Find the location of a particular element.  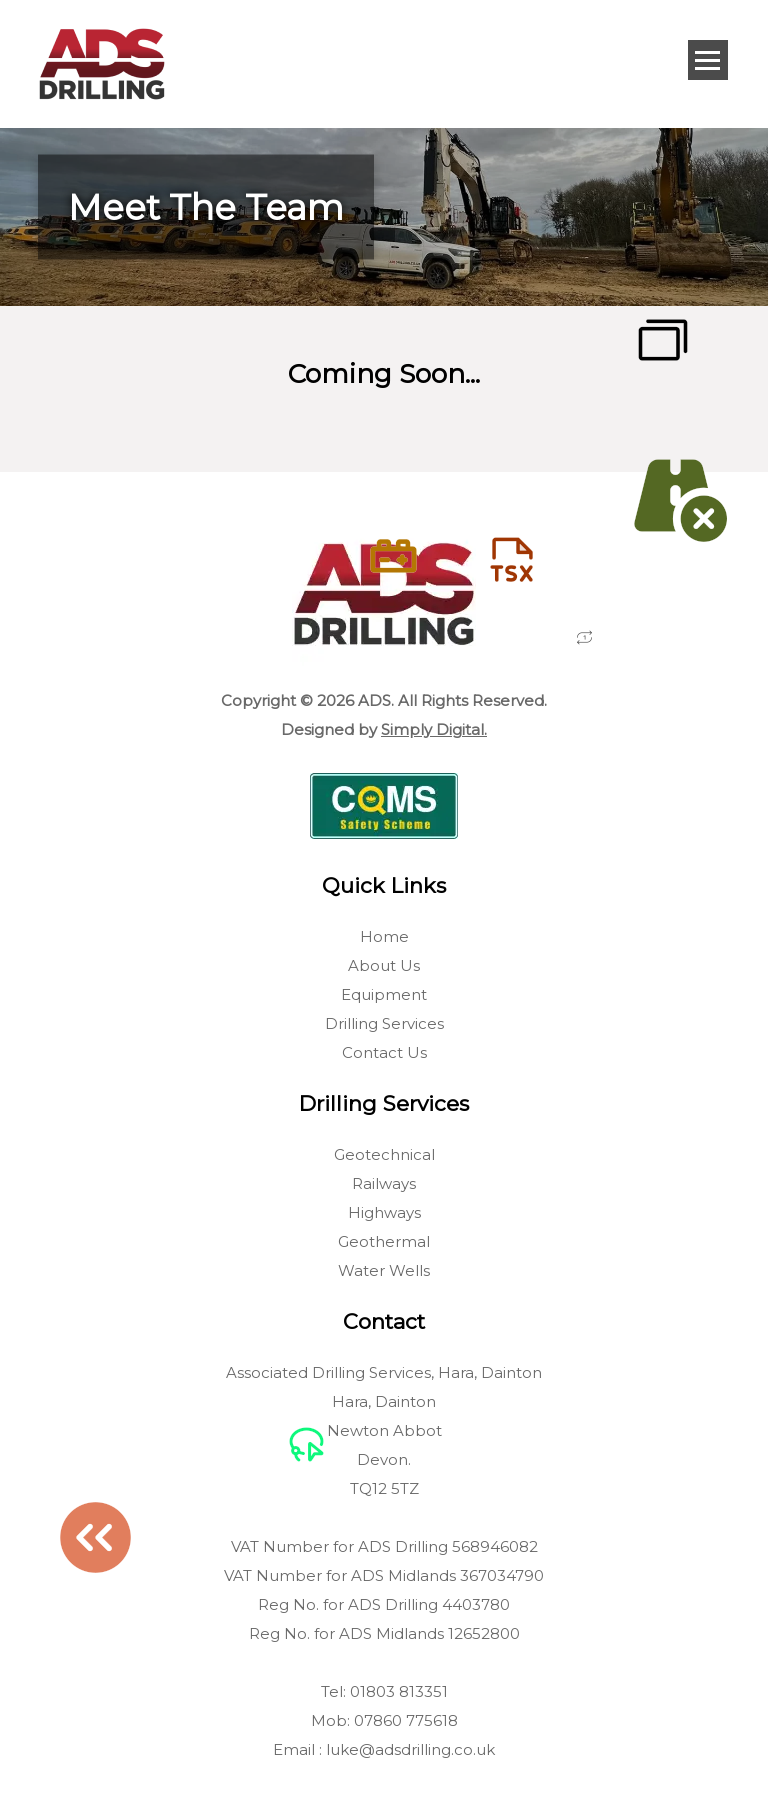

road closure or blocked route is located at coordinates (675, 495).